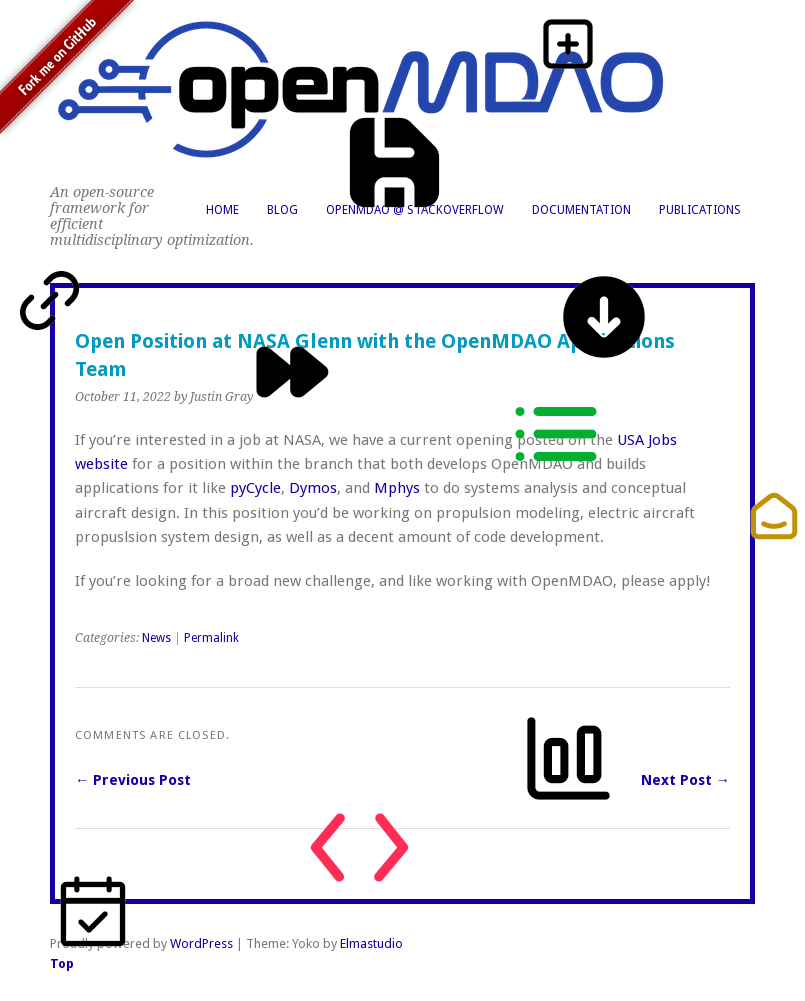  What do you see at coordinates (288, 372) in the screenshot?
I see `skip to the next track` at bounding box center [288, 372].